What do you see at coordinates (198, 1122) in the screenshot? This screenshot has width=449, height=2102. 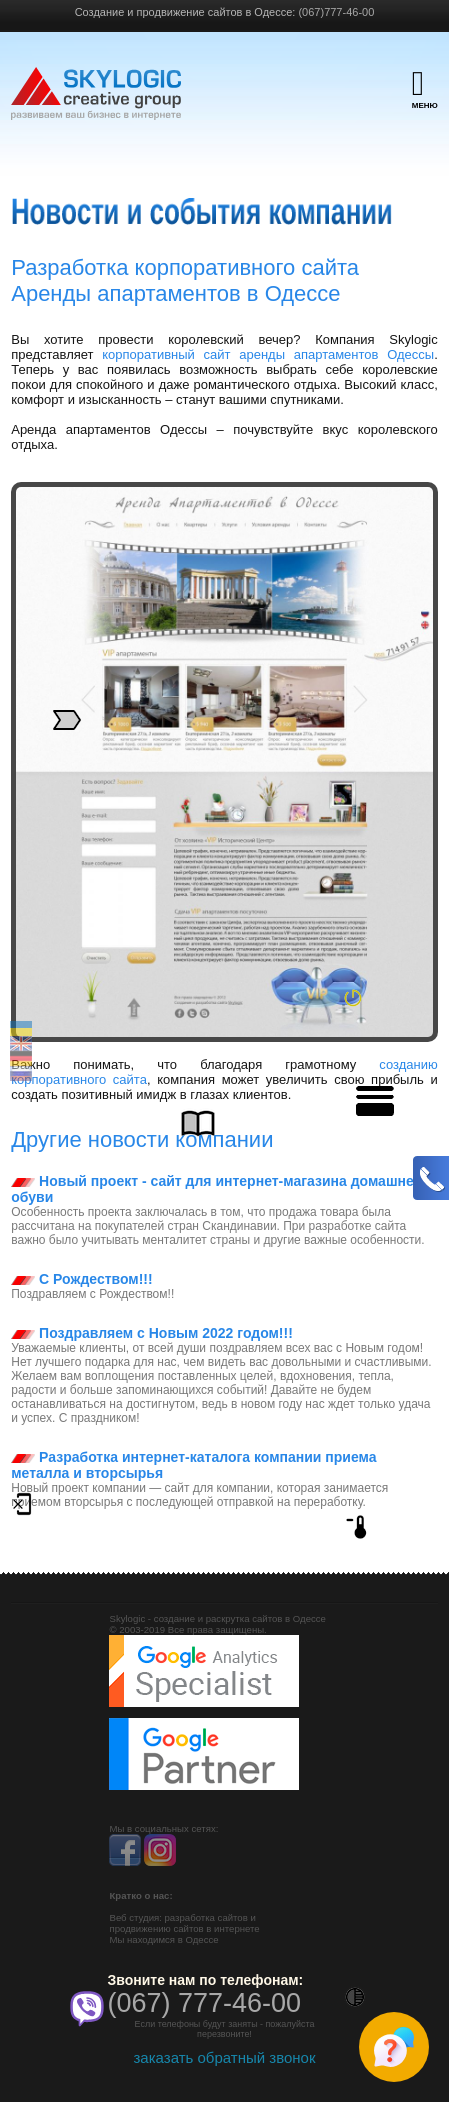 I see `import contacts from address book` at bounding box center [198, 1122].